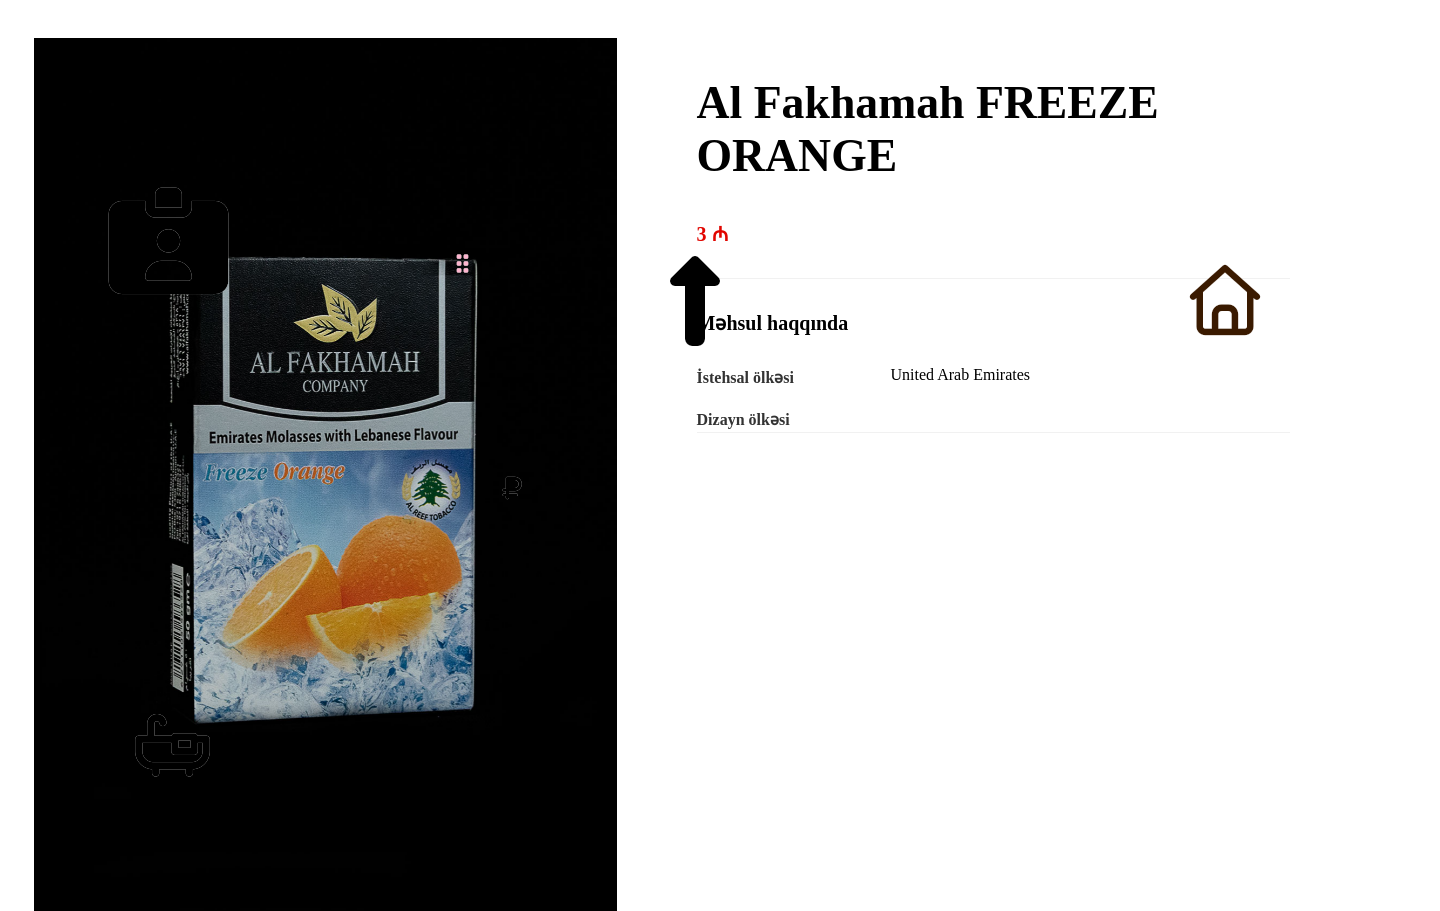 The height and width of the screenshot is (911, 1440). Describe the element at coordinates (172, 746) in the screenshot. I see `indicates bathroom amenities available` at that location.